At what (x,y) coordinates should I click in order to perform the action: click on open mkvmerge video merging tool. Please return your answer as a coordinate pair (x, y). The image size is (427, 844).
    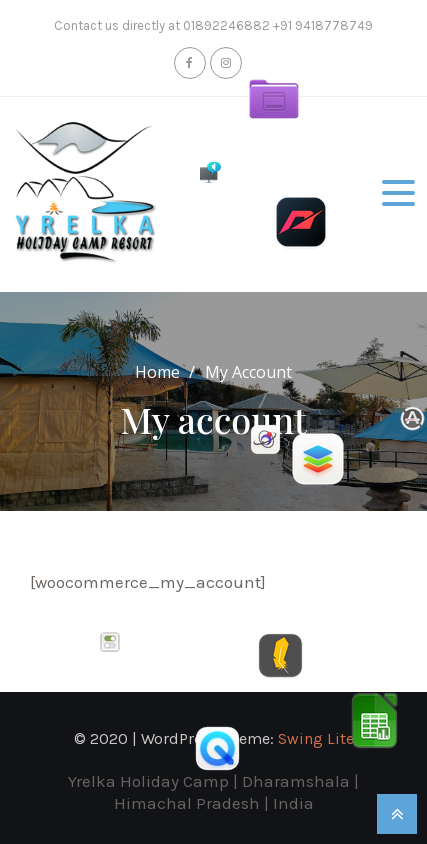
    Looking at the image, I should click on (265, 439).